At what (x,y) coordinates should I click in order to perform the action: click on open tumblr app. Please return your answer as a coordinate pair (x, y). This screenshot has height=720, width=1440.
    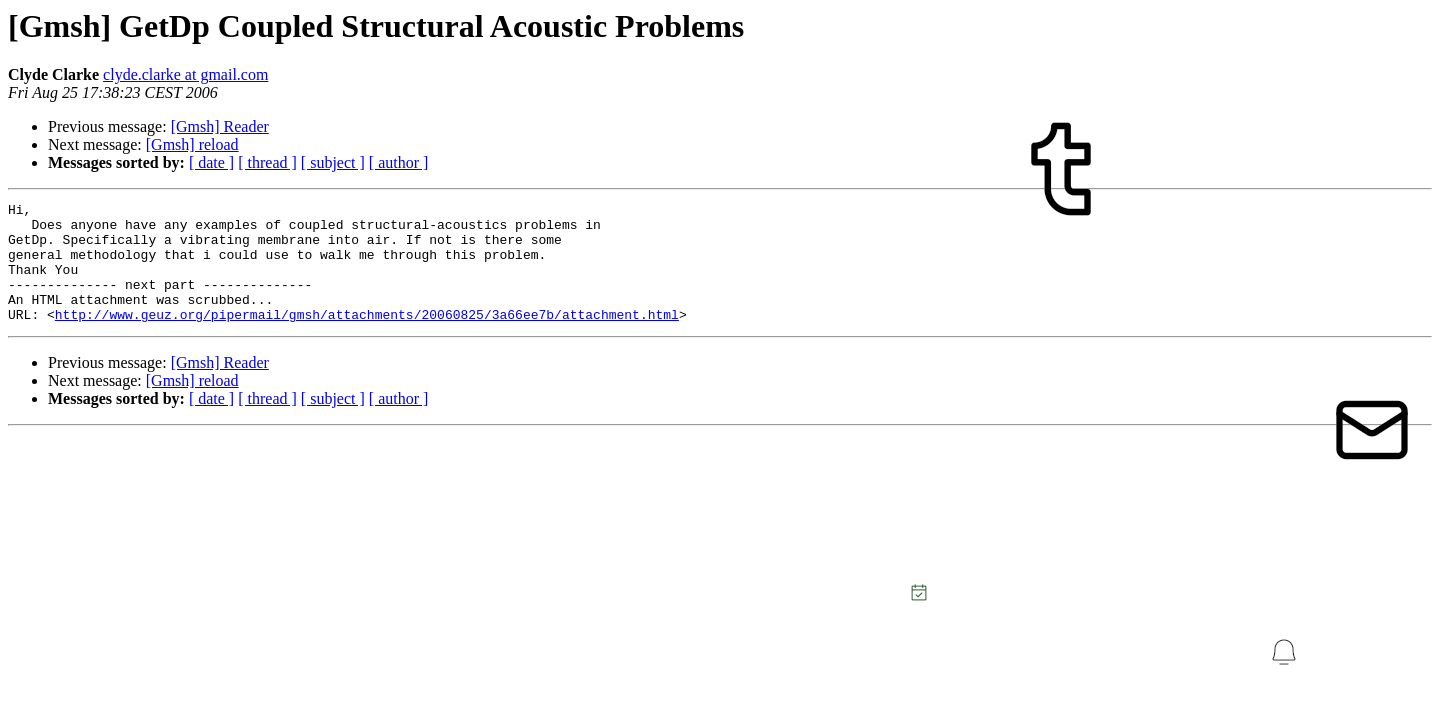
    Looking at the image, I should click on (1061, 169).